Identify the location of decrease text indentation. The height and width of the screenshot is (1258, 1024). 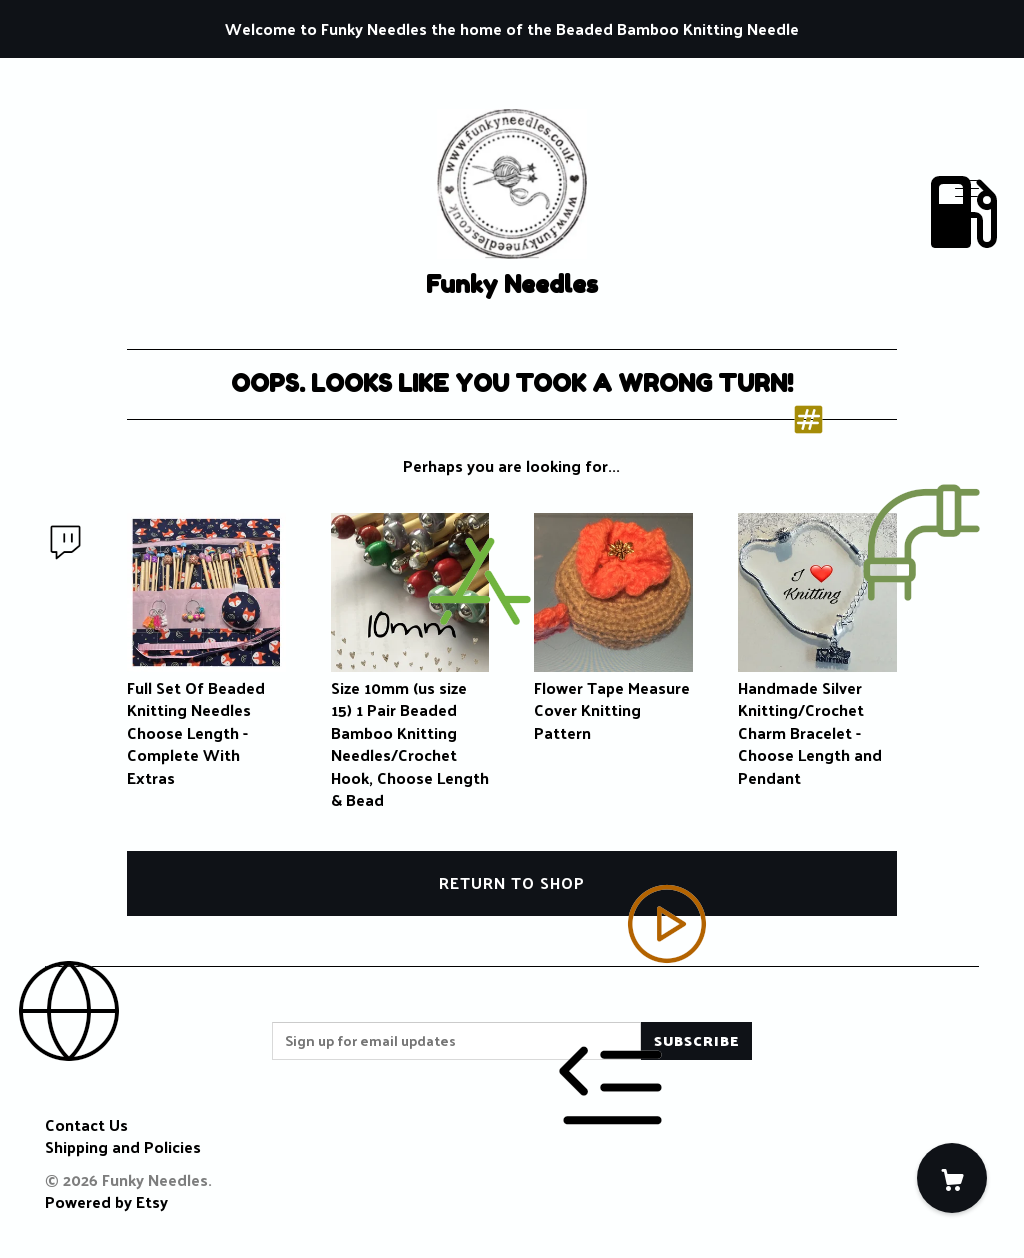
(612, 1087).